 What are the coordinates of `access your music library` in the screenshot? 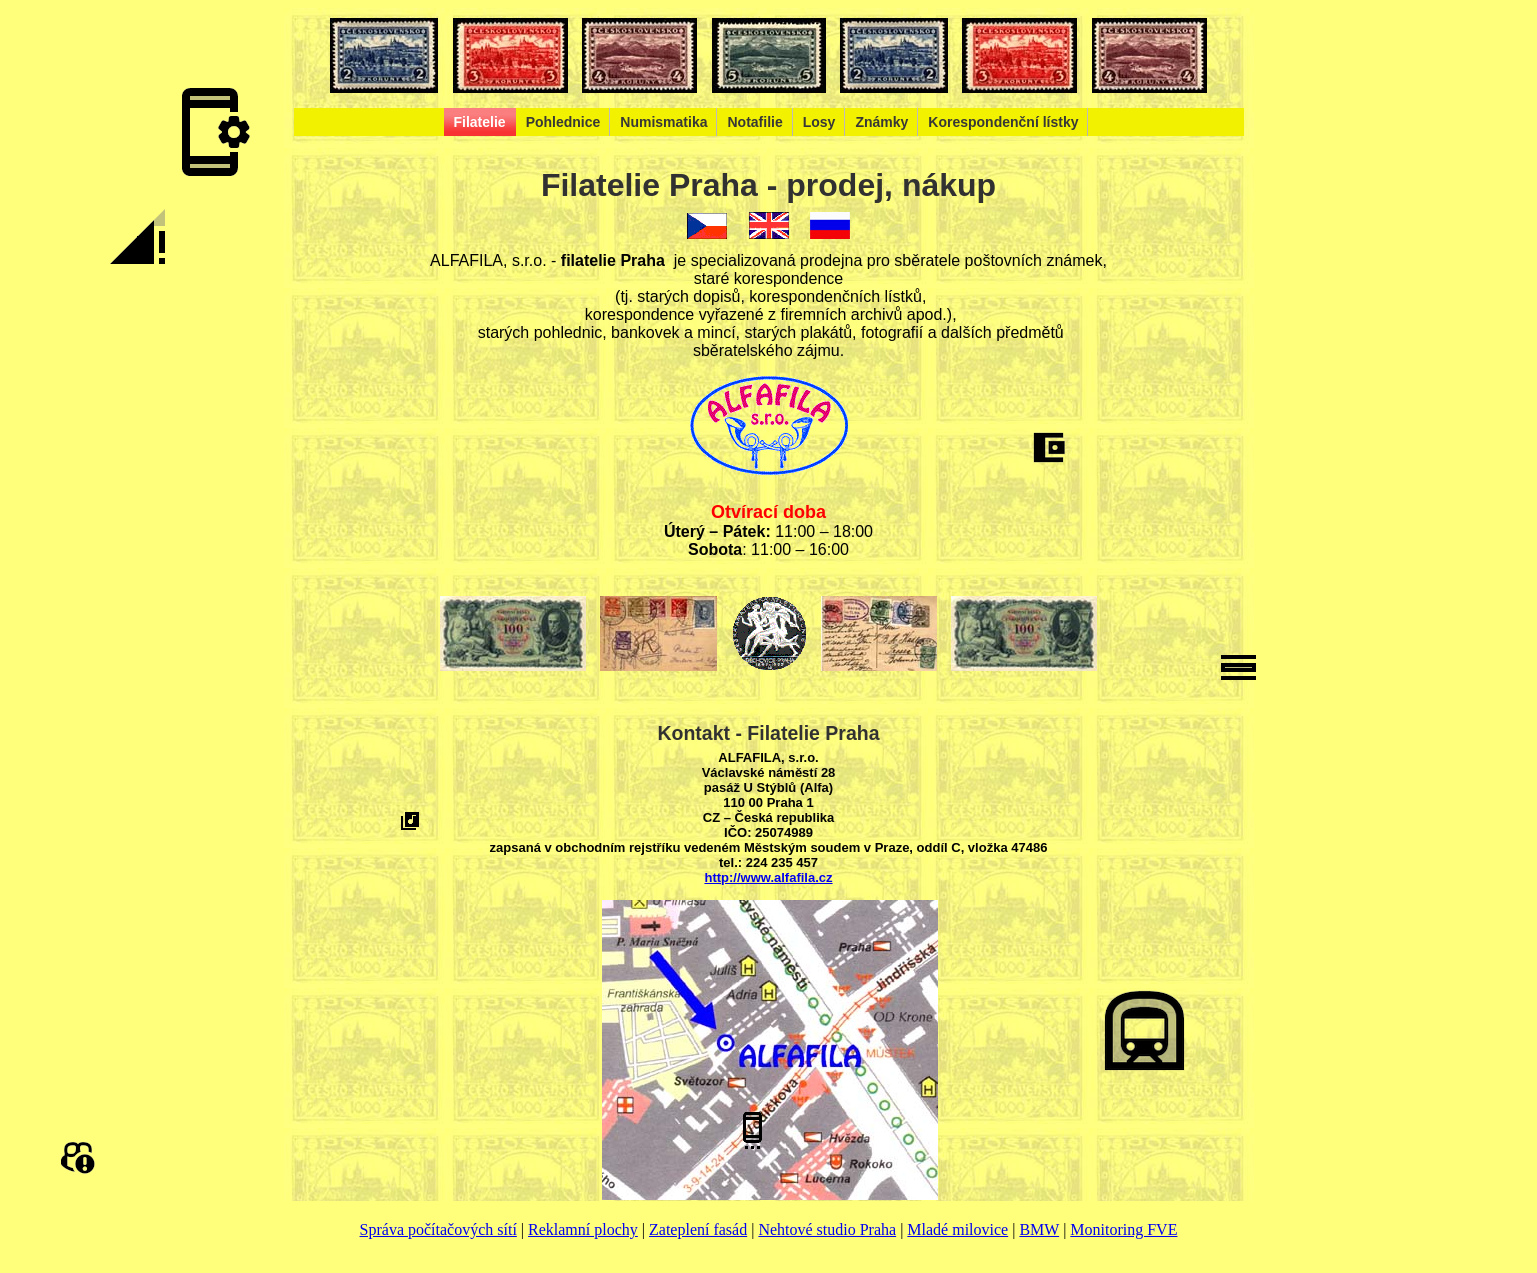 It's located at (410, 821).